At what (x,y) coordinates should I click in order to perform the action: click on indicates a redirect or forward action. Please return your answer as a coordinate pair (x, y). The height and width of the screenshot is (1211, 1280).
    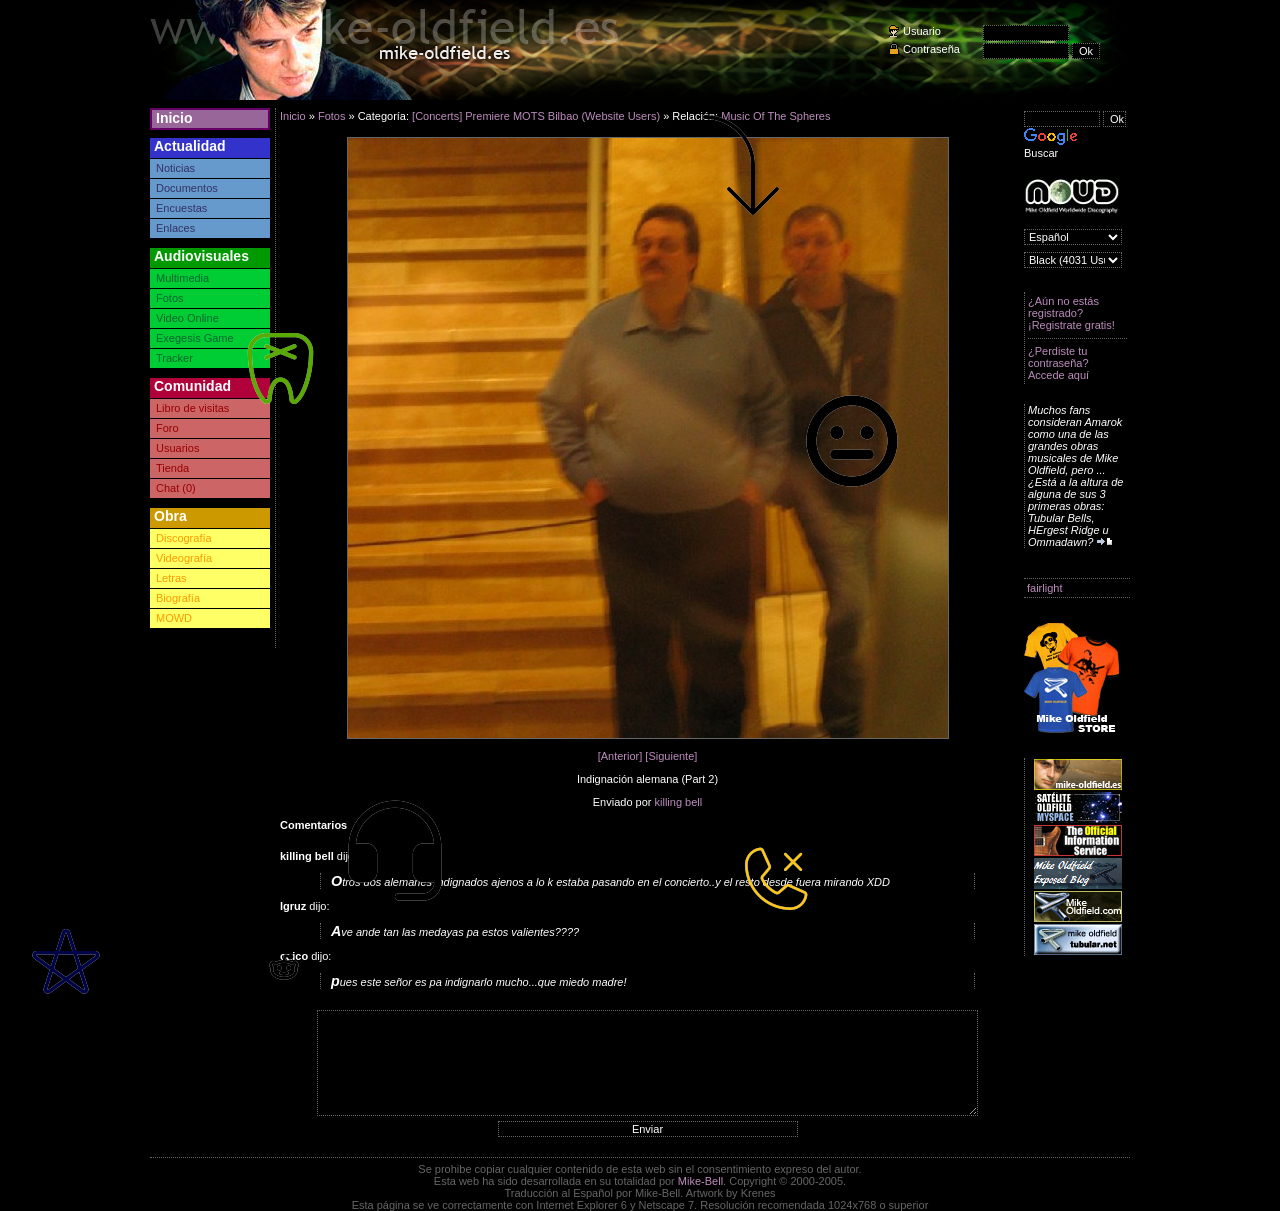
    Looking at the image, I should click on (741, 165).